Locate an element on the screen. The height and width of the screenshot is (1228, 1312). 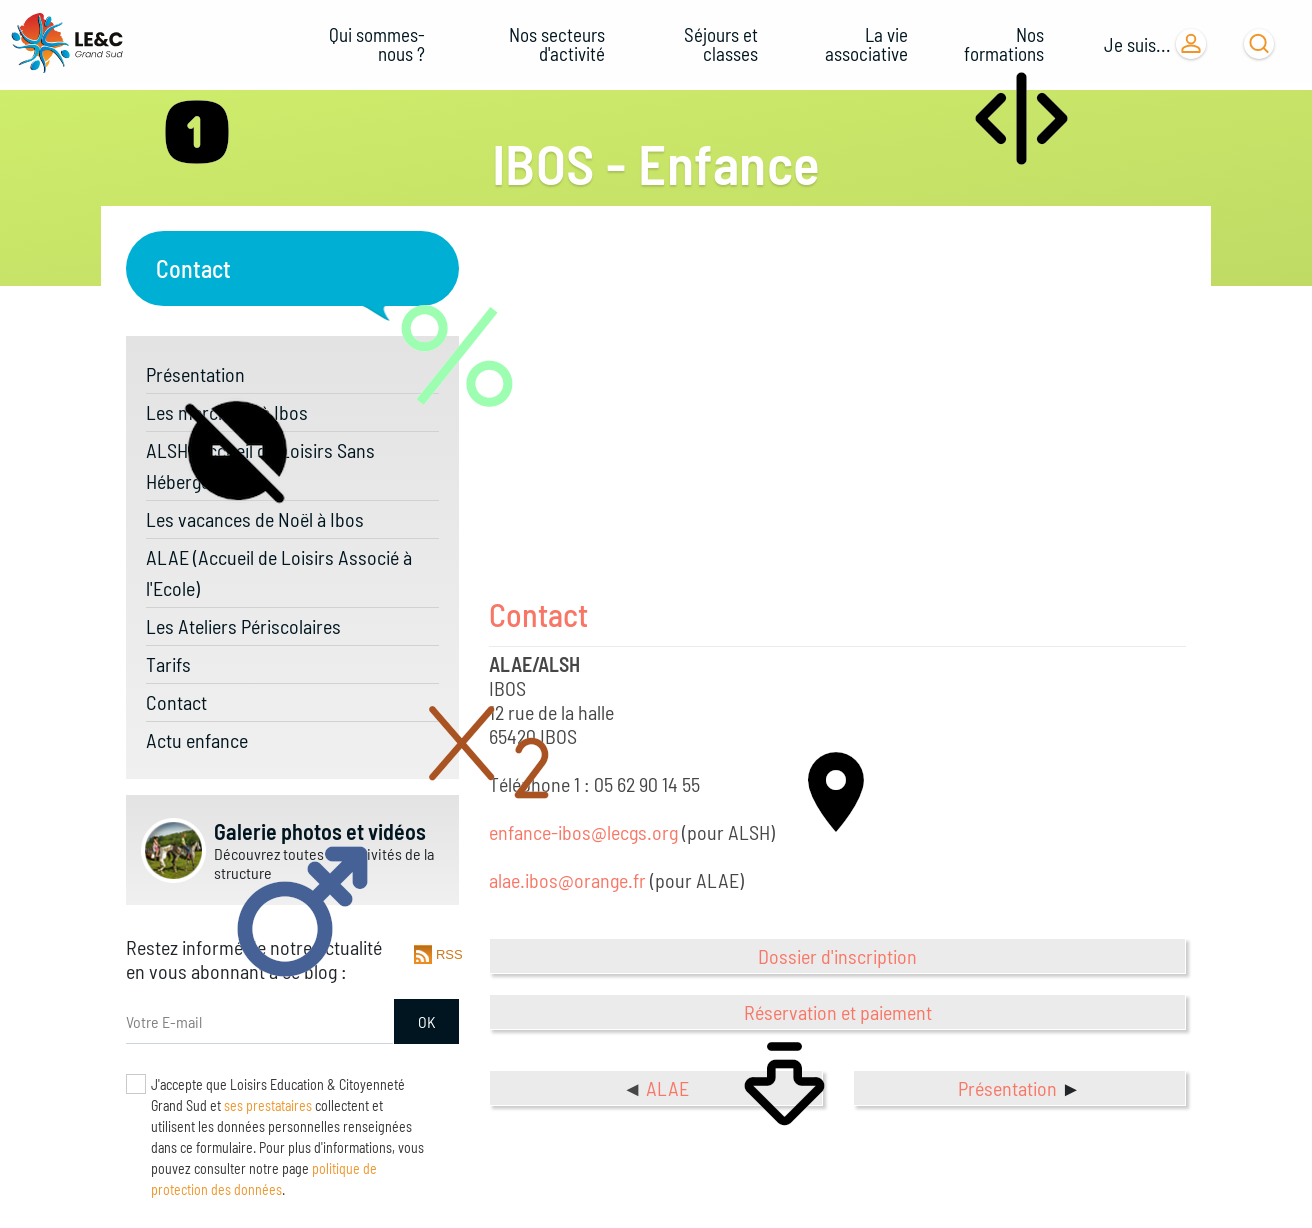
indicates step one in a multi-step process is located at coordinates (197, 132).